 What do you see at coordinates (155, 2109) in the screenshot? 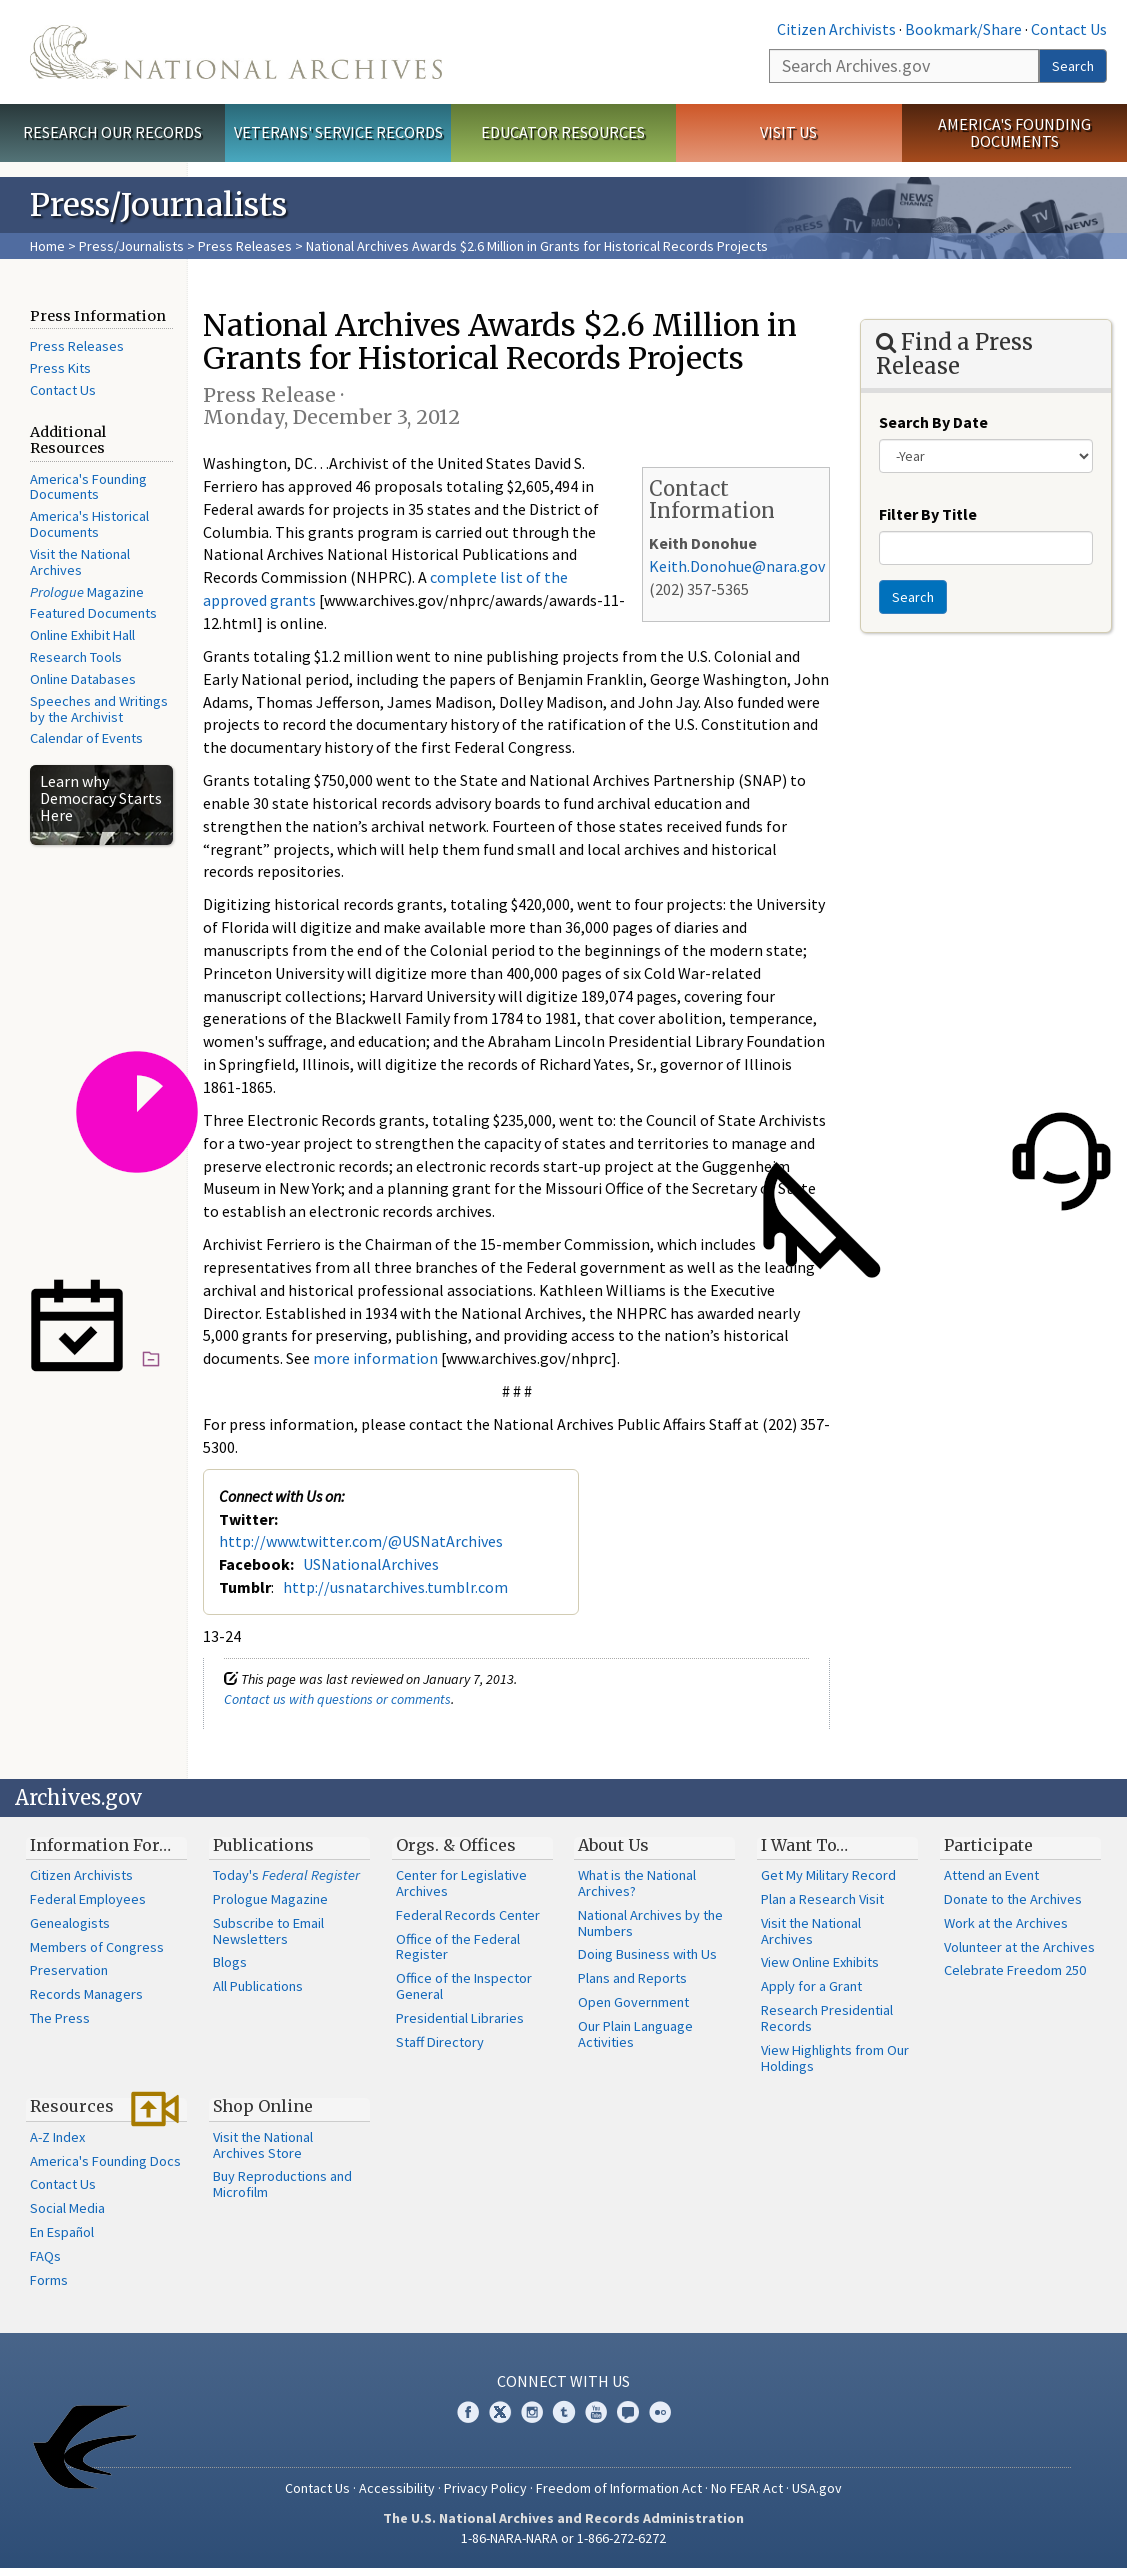
I see `upload a video file` at bounding box center [155, 2109].